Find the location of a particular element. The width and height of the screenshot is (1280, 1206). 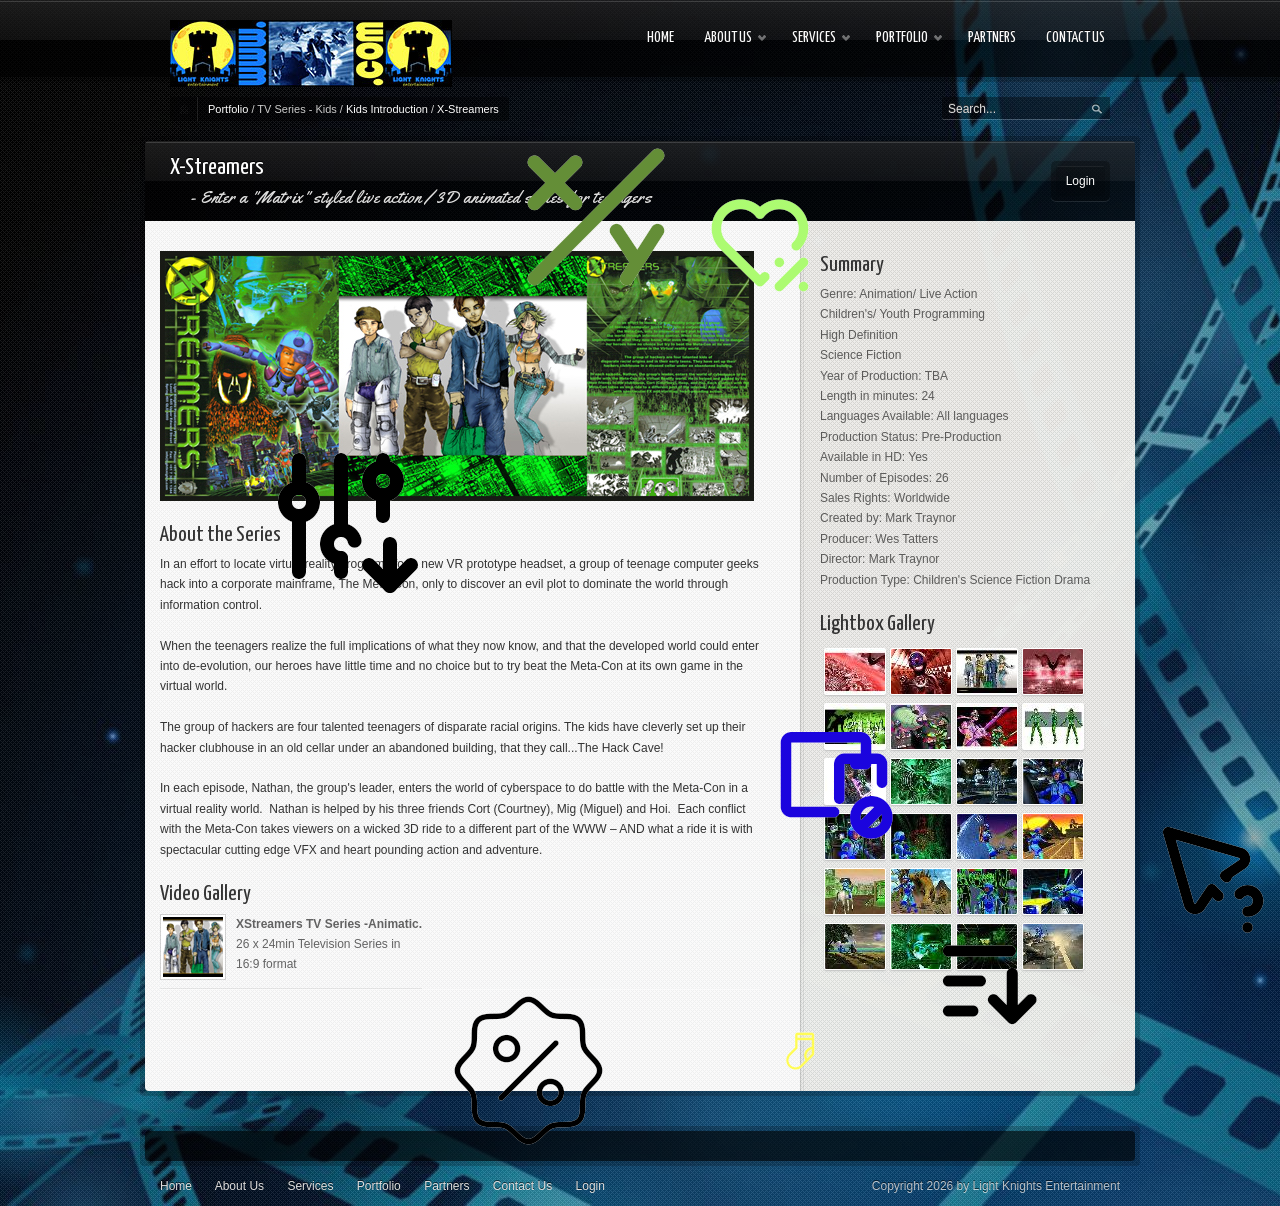

cursor help or pointer assistance is located at coordinates (1210, 874).